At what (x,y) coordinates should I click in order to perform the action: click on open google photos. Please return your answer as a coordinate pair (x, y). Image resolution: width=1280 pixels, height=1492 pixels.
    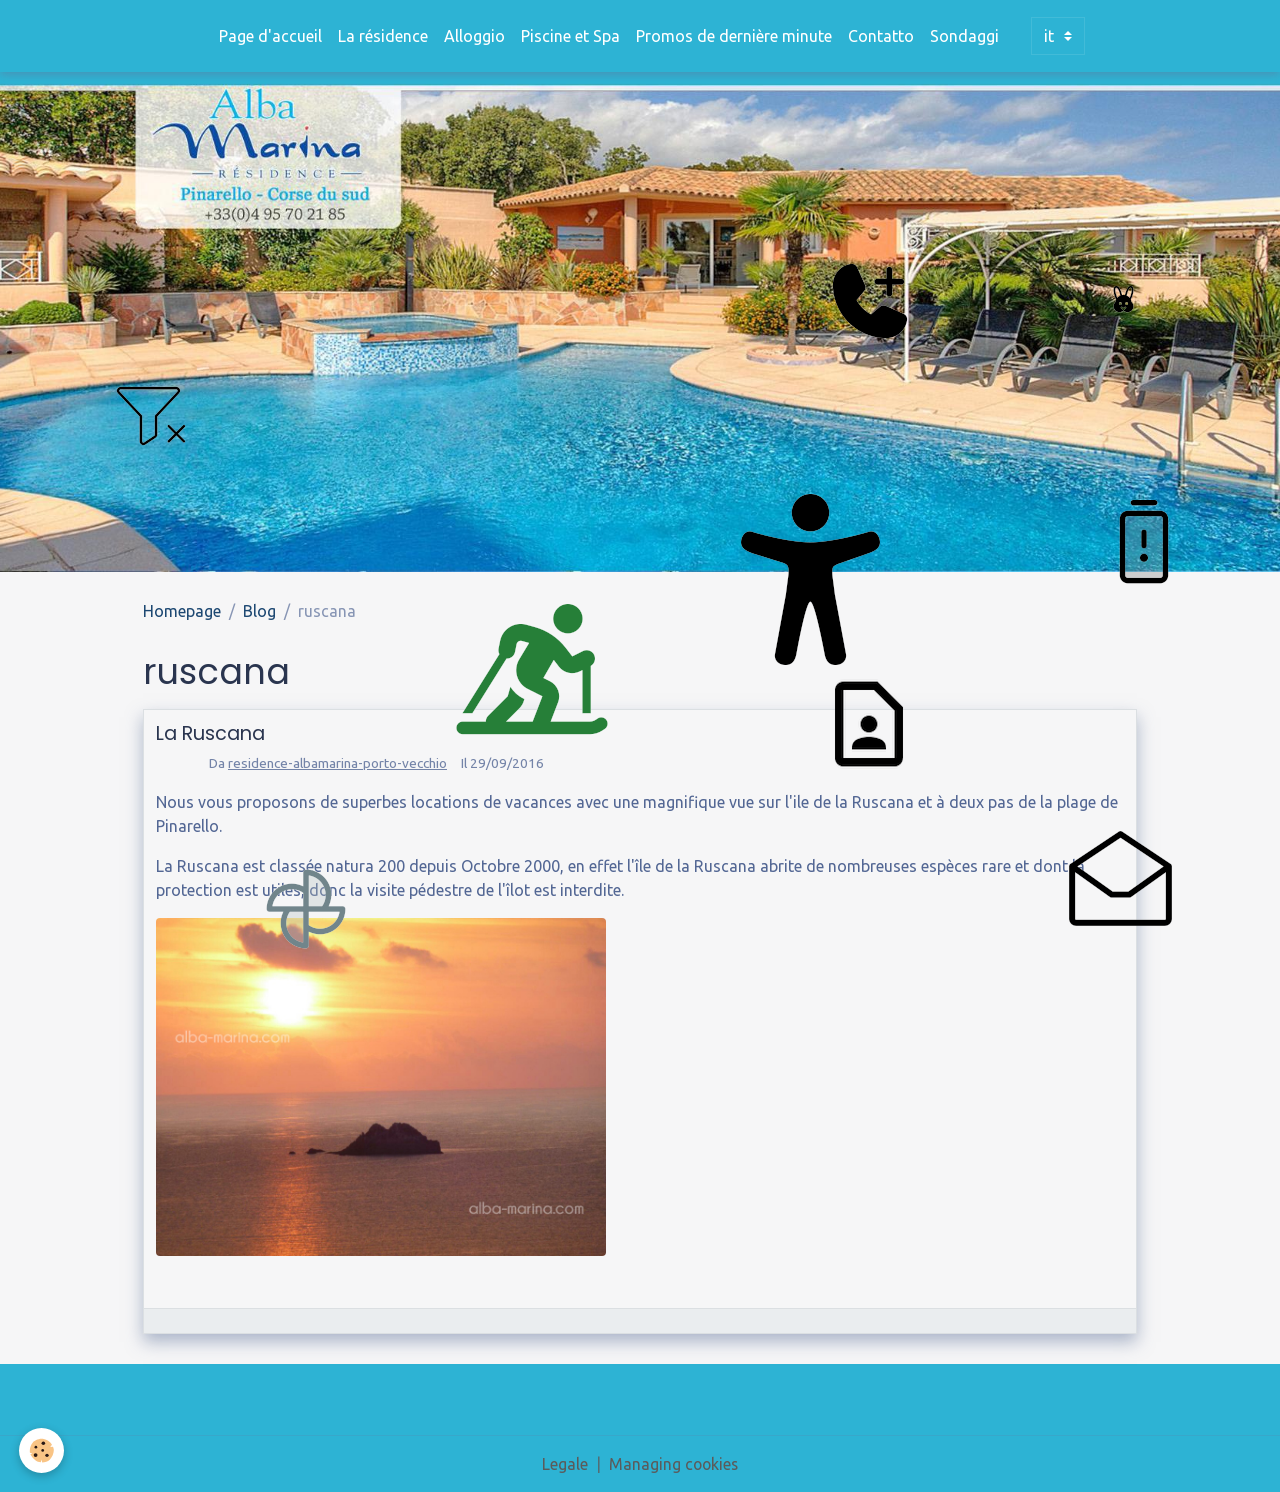
    Looking at the image, I should click on (306, 909).